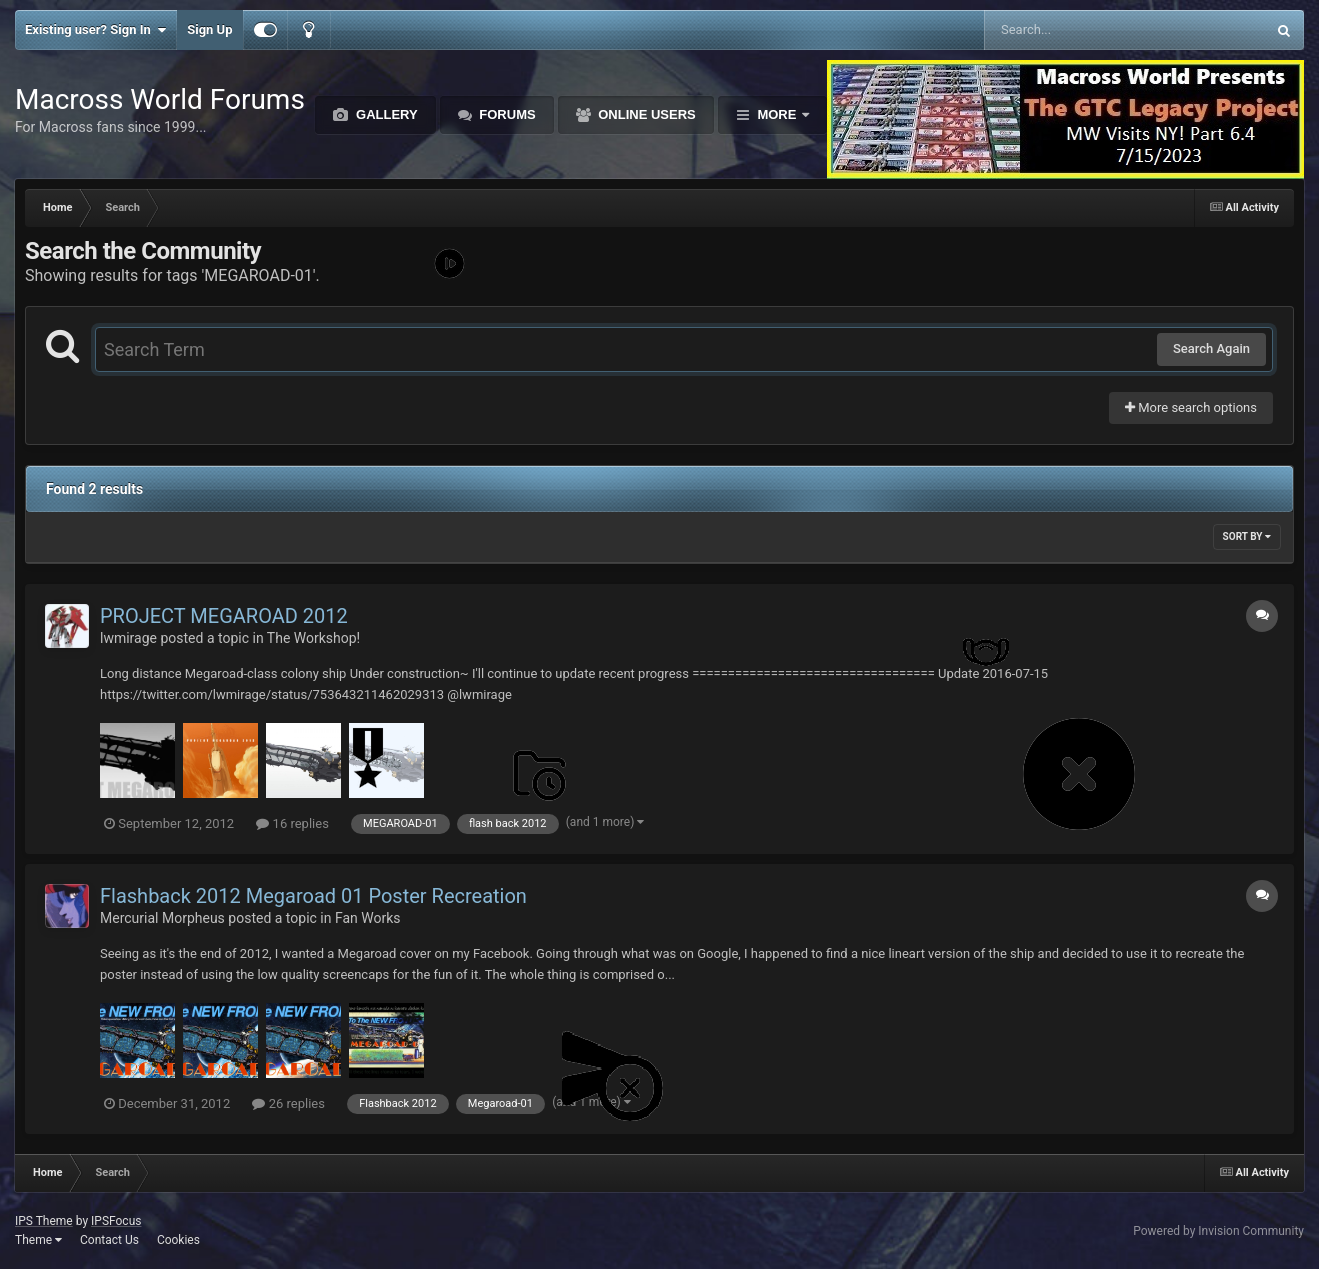 The width and height of the screenshot is (1319, 1269). I want to click on indicates face mask required, so click(986, 652).